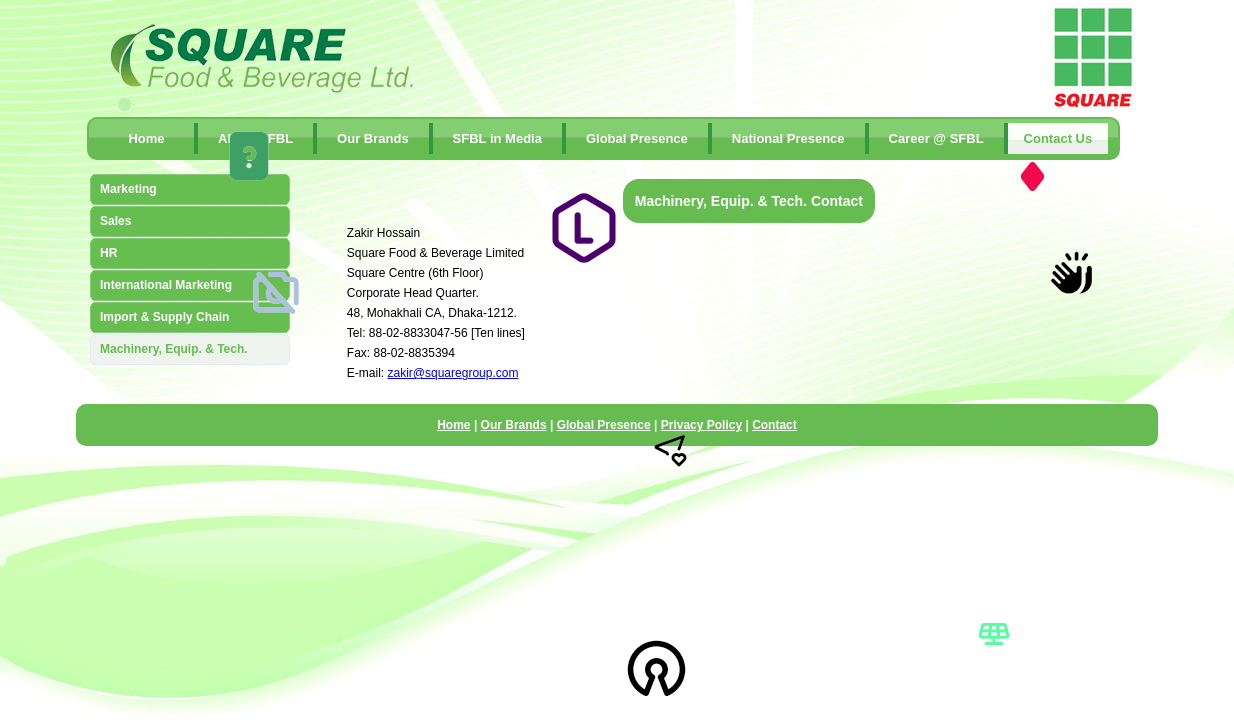  I want to click on save location to favorites, so click(670, 450).